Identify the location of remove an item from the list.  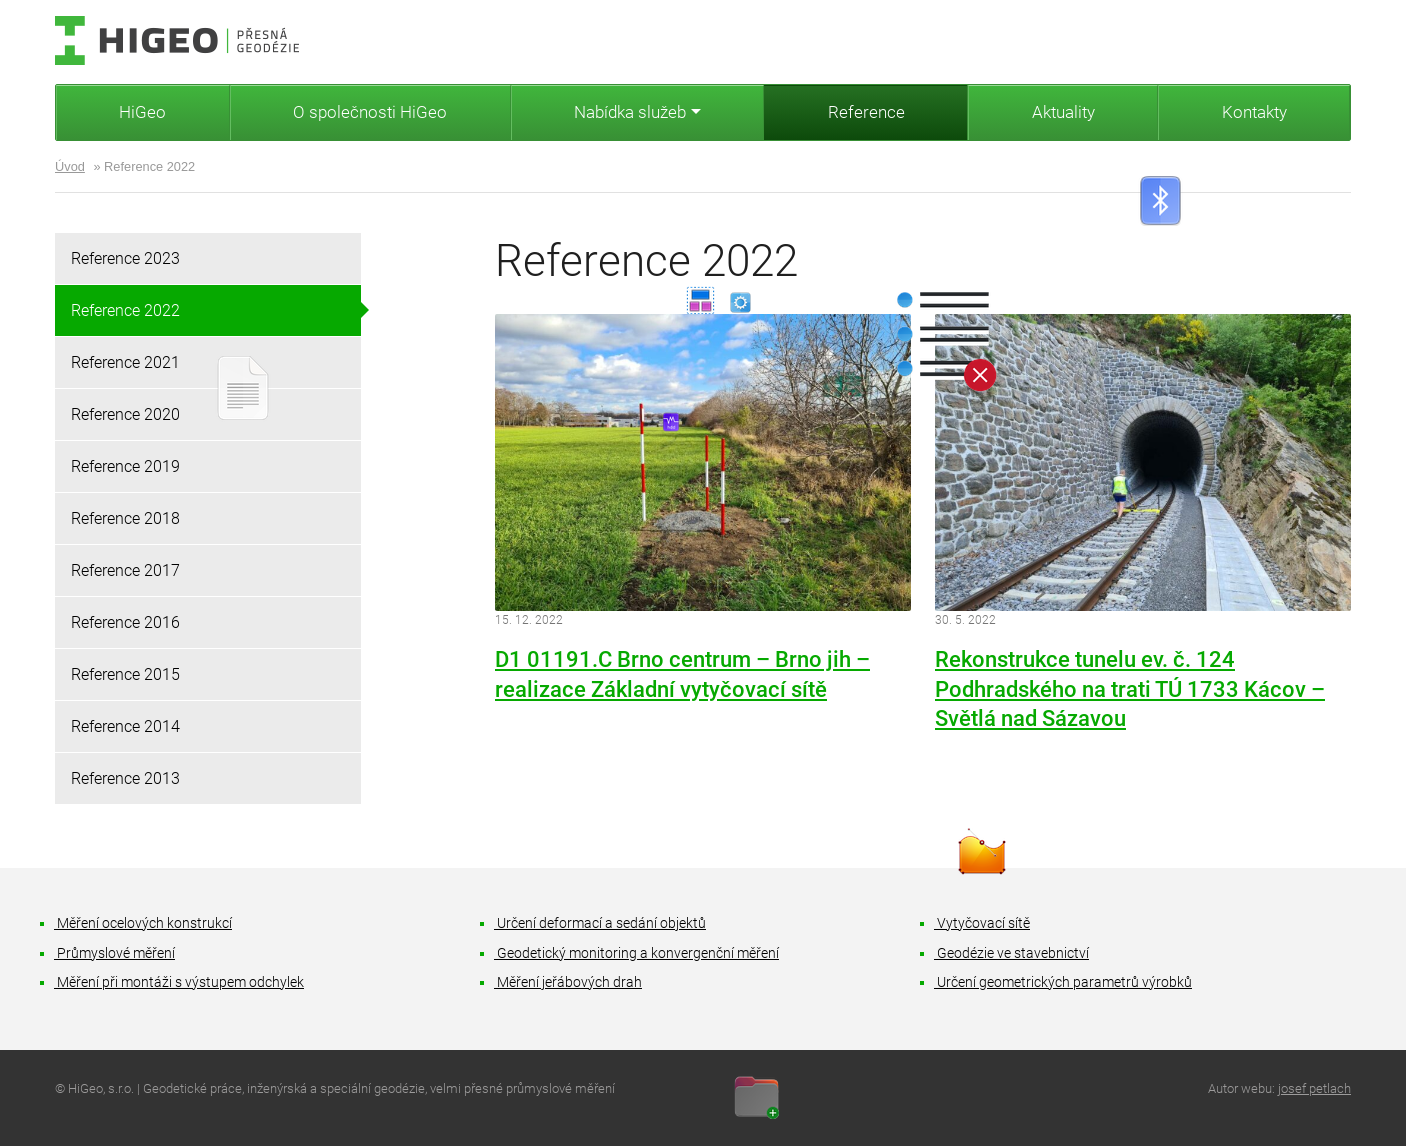
(943, 336).